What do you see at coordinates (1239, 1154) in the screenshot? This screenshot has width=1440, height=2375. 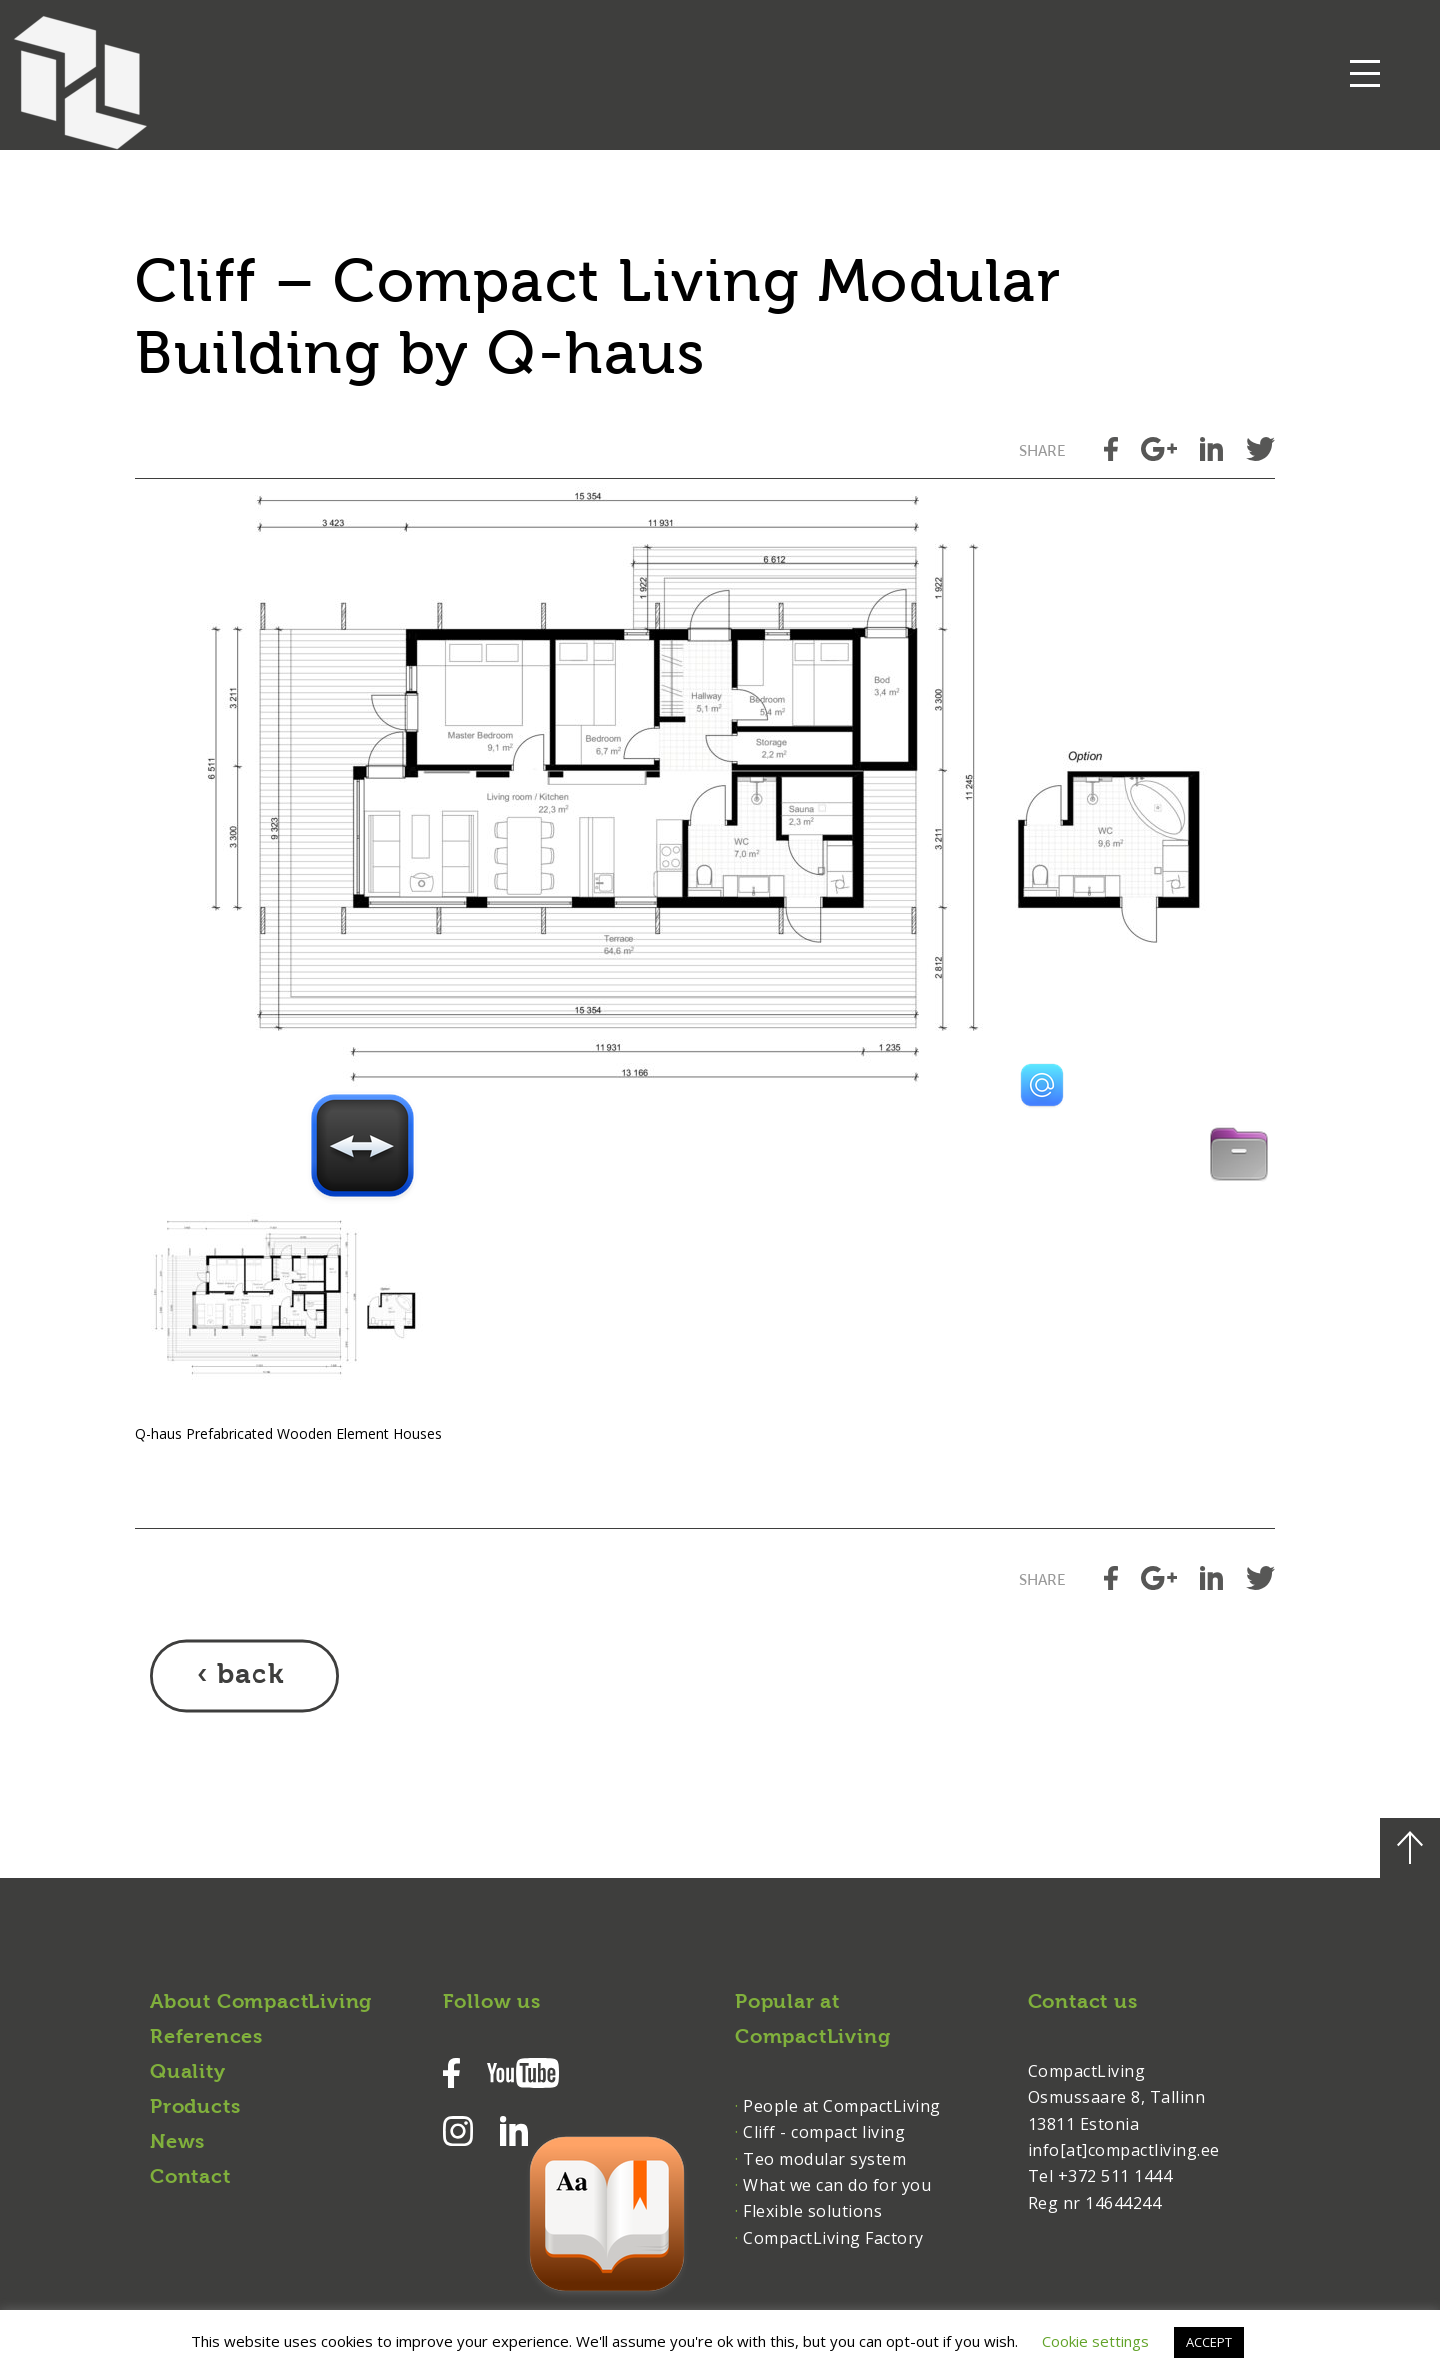 I see `open the file manager application` at bounding box center [1239, 1154].